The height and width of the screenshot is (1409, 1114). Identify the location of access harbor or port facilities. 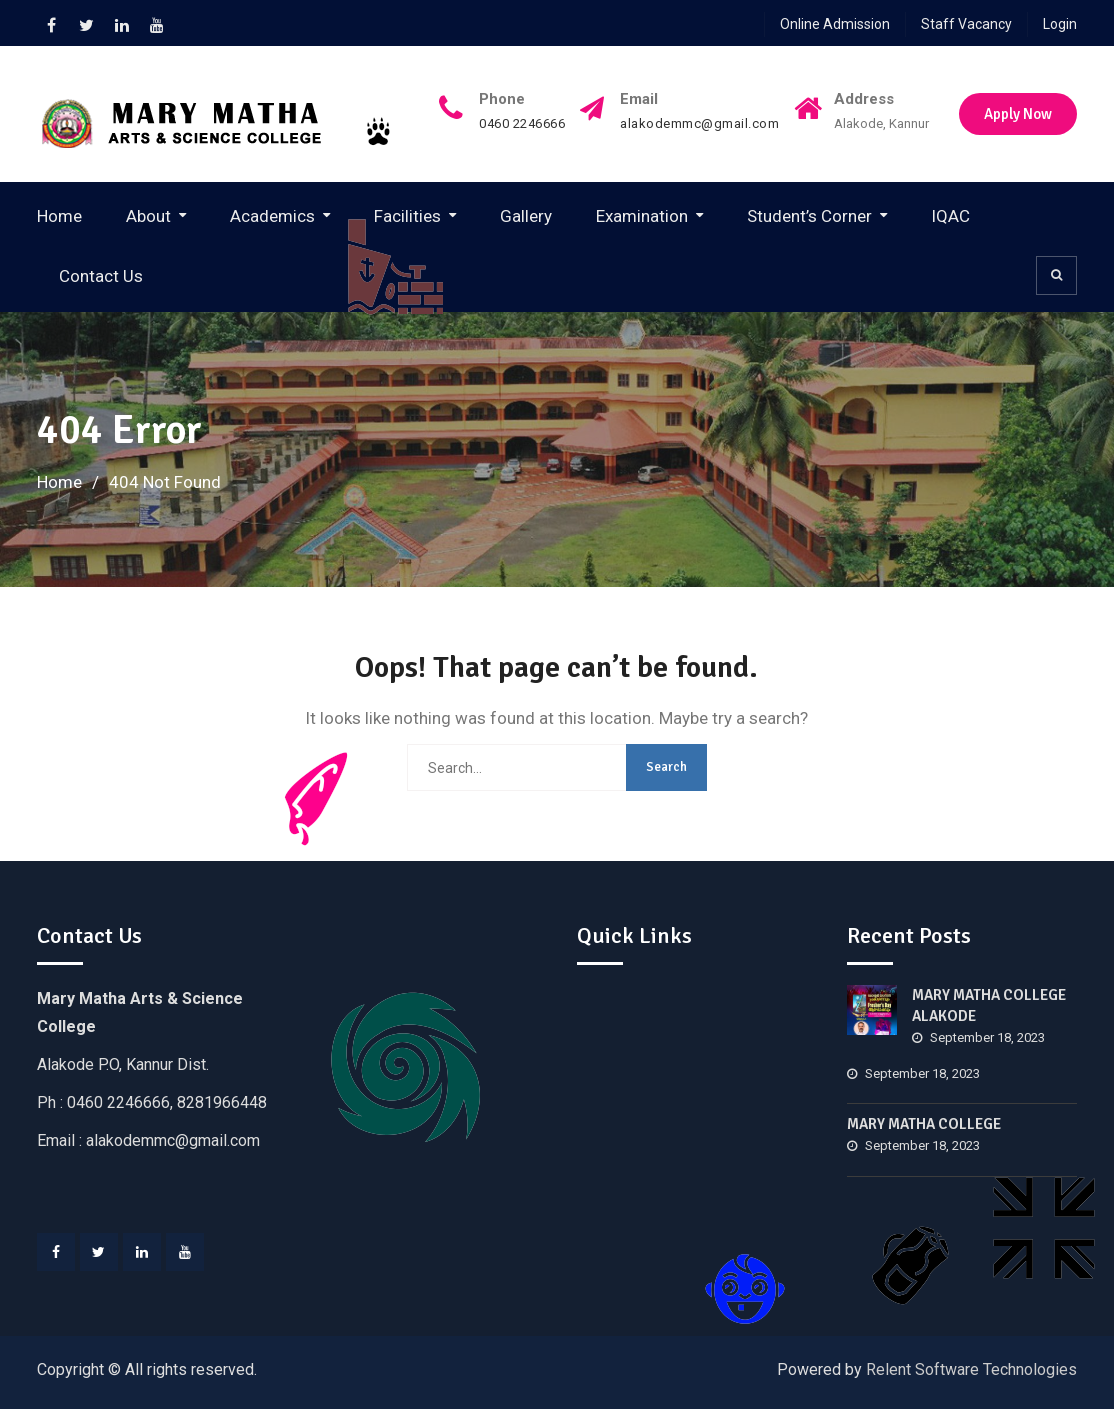
(396, 267).